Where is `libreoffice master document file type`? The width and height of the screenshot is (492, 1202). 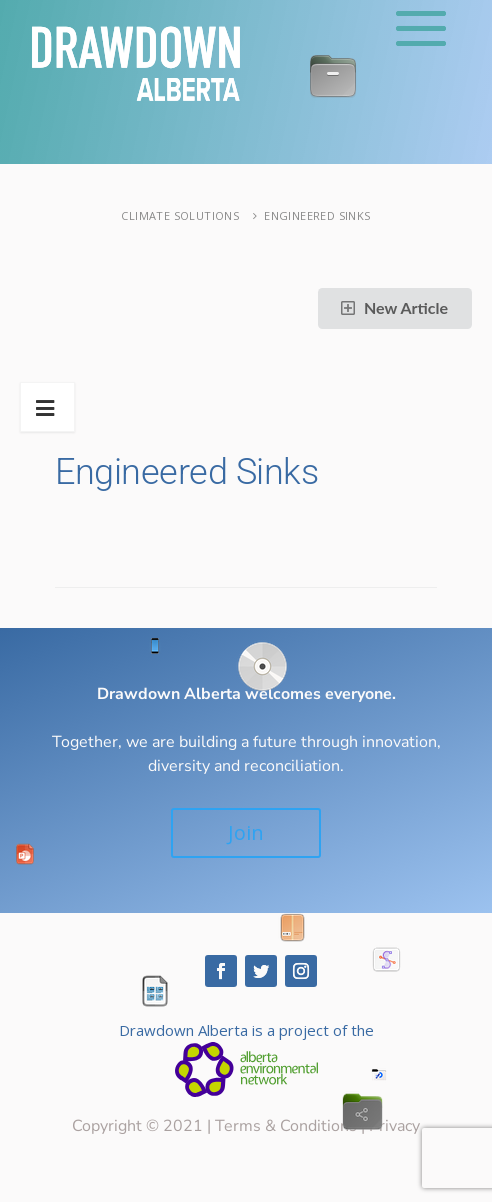 libreoffice master document file type is located at coordinates (155, 991).